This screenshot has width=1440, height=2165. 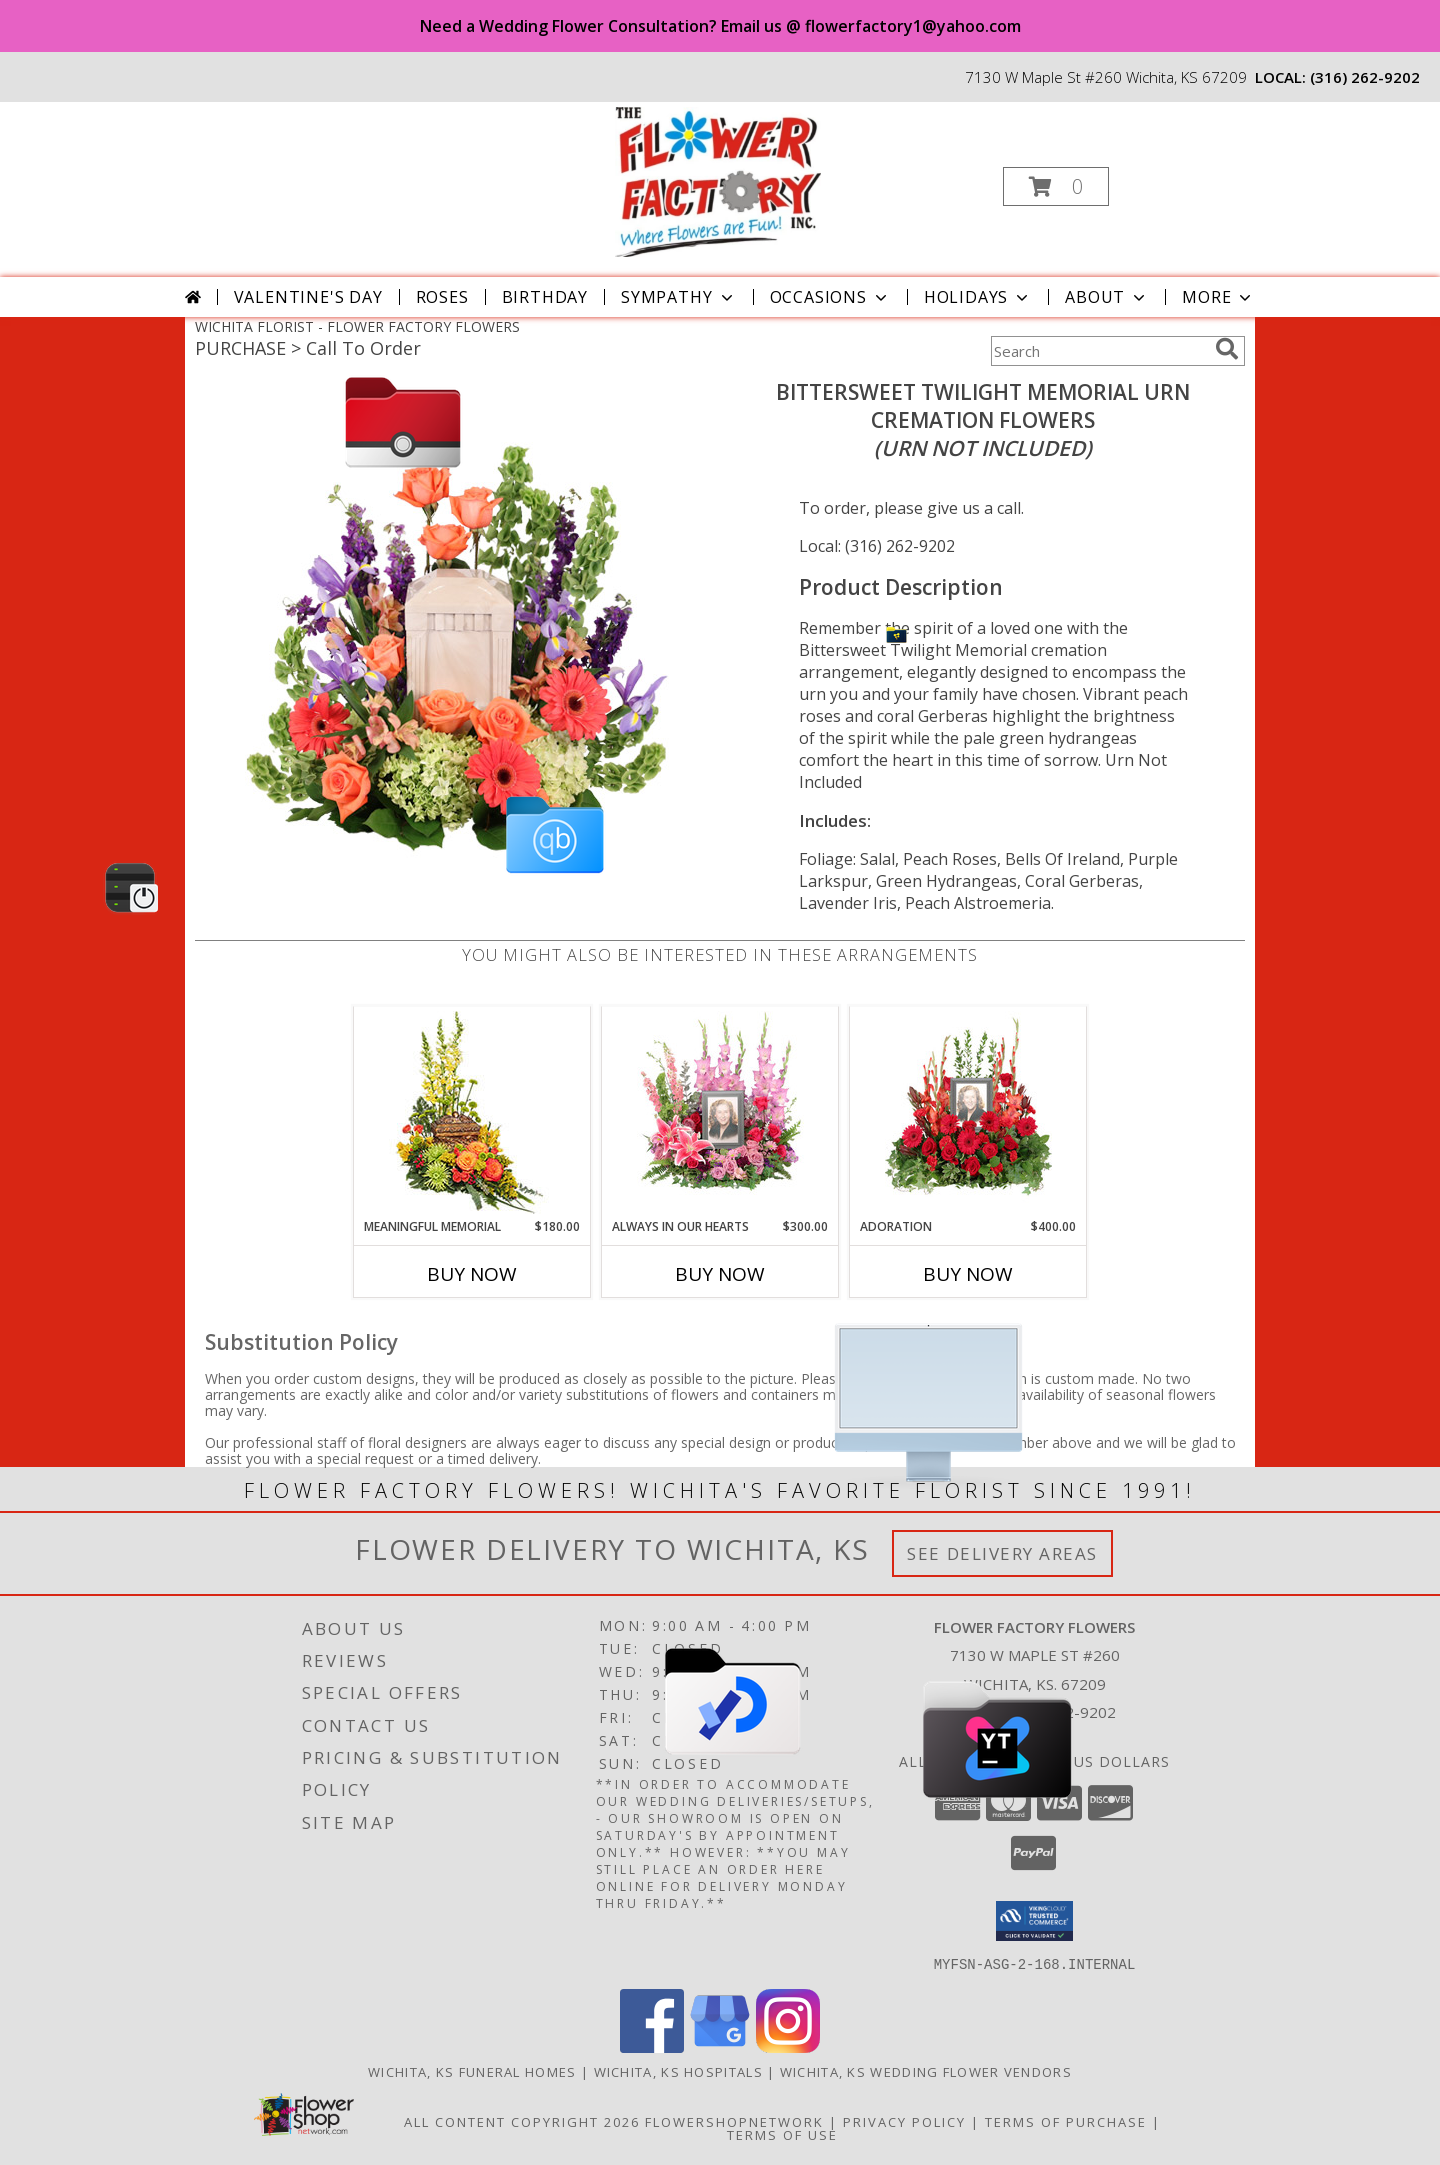 What do you see at coordinates (554, 837) in the screenshot?
I see `open qbittorrent downloads folder` at bounding box center [554, 837].